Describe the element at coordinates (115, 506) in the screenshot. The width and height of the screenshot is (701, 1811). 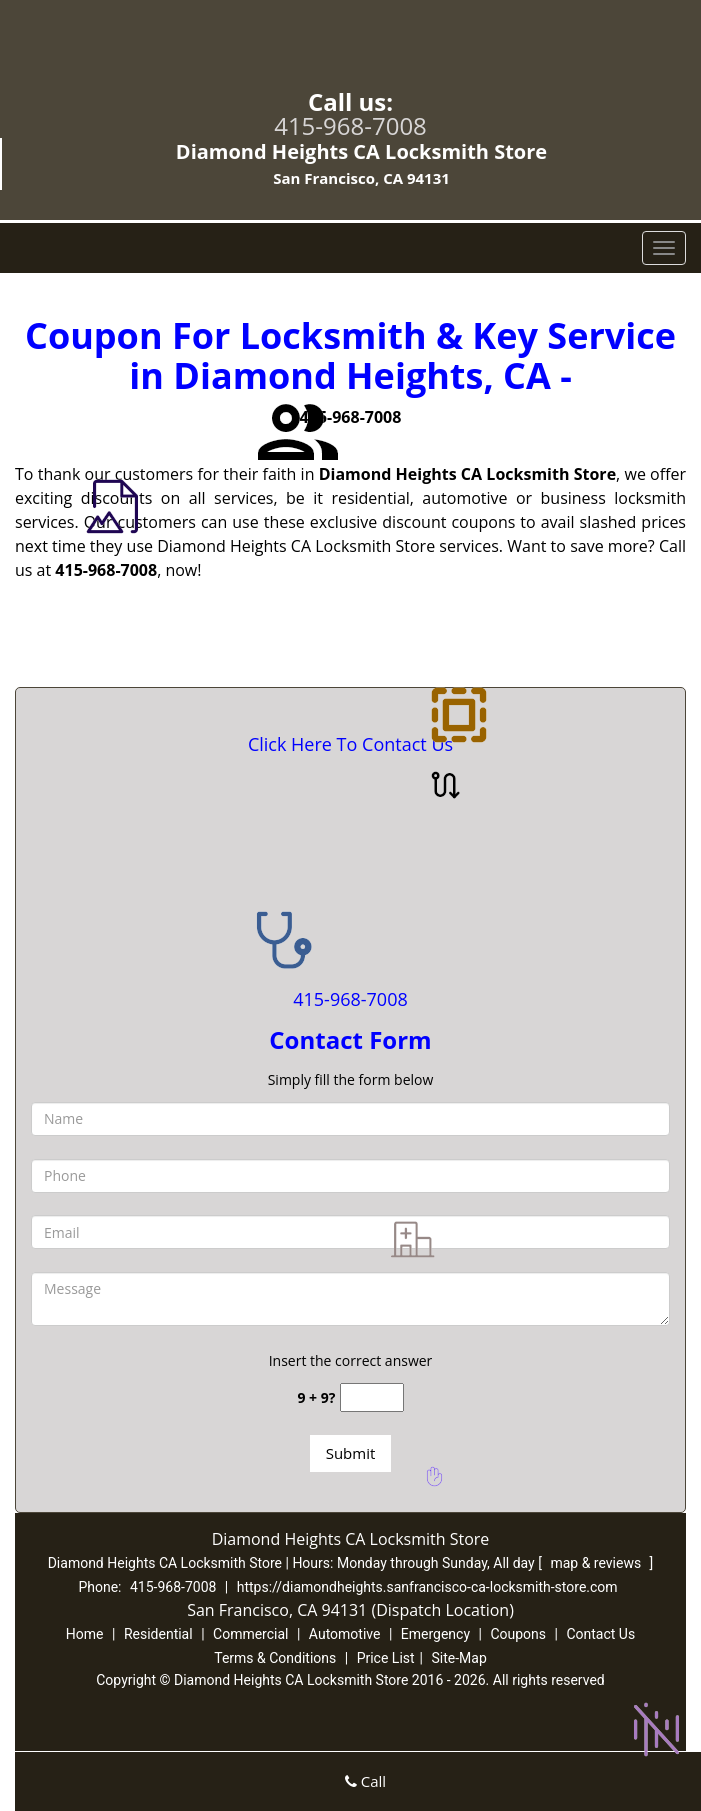
I see `view image file` at that location.